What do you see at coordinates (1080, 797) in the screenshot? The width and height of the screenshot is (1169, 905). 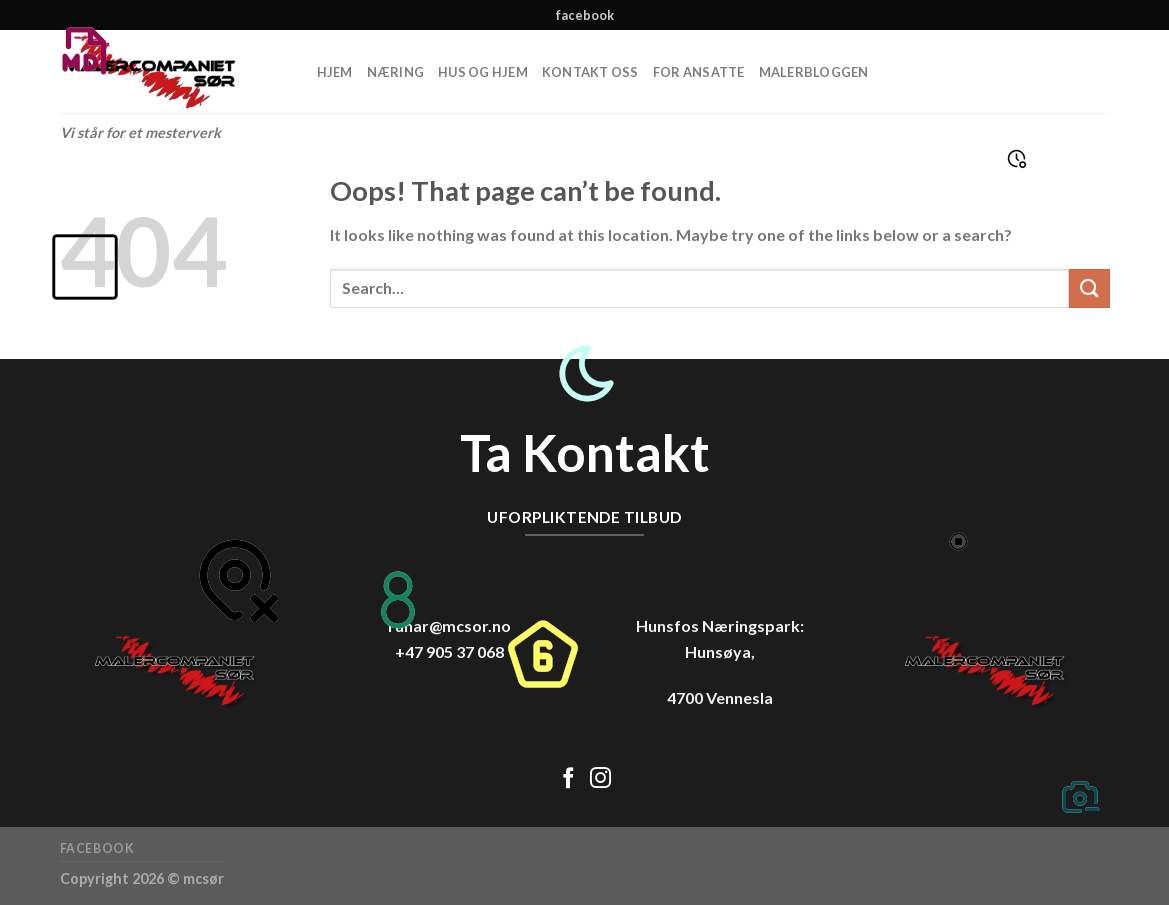 I see `remove a photo from selection` at bounding box center [1080, 797].